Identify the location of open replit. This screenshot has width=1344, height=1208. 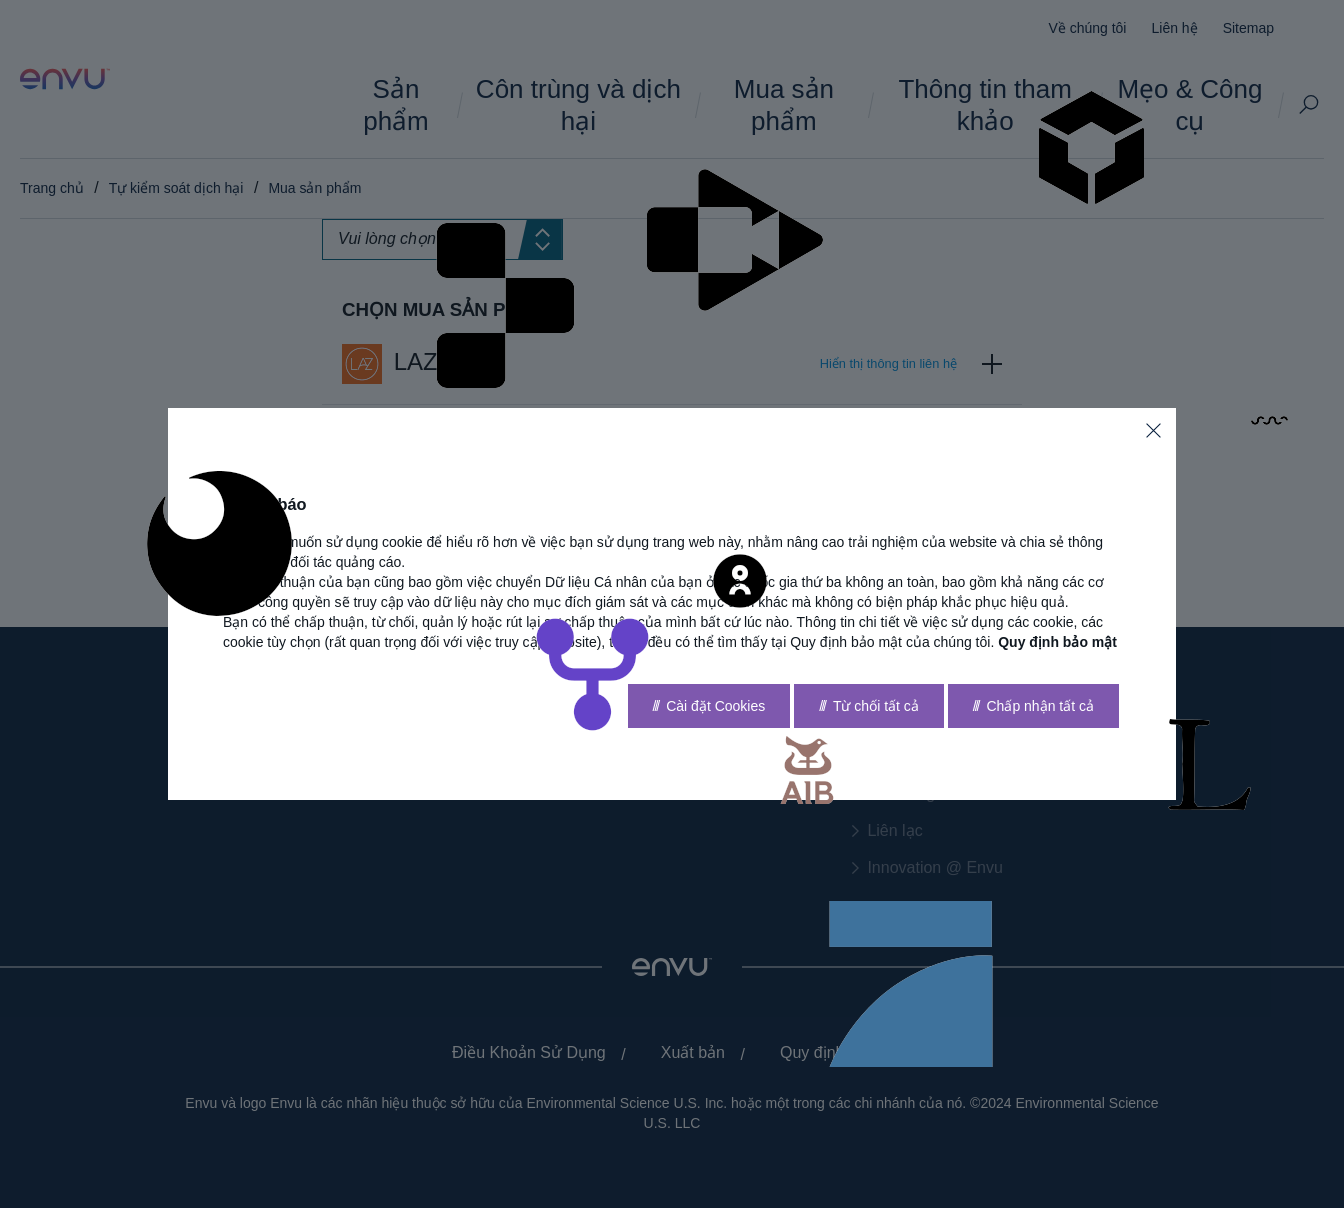
(505, 305).